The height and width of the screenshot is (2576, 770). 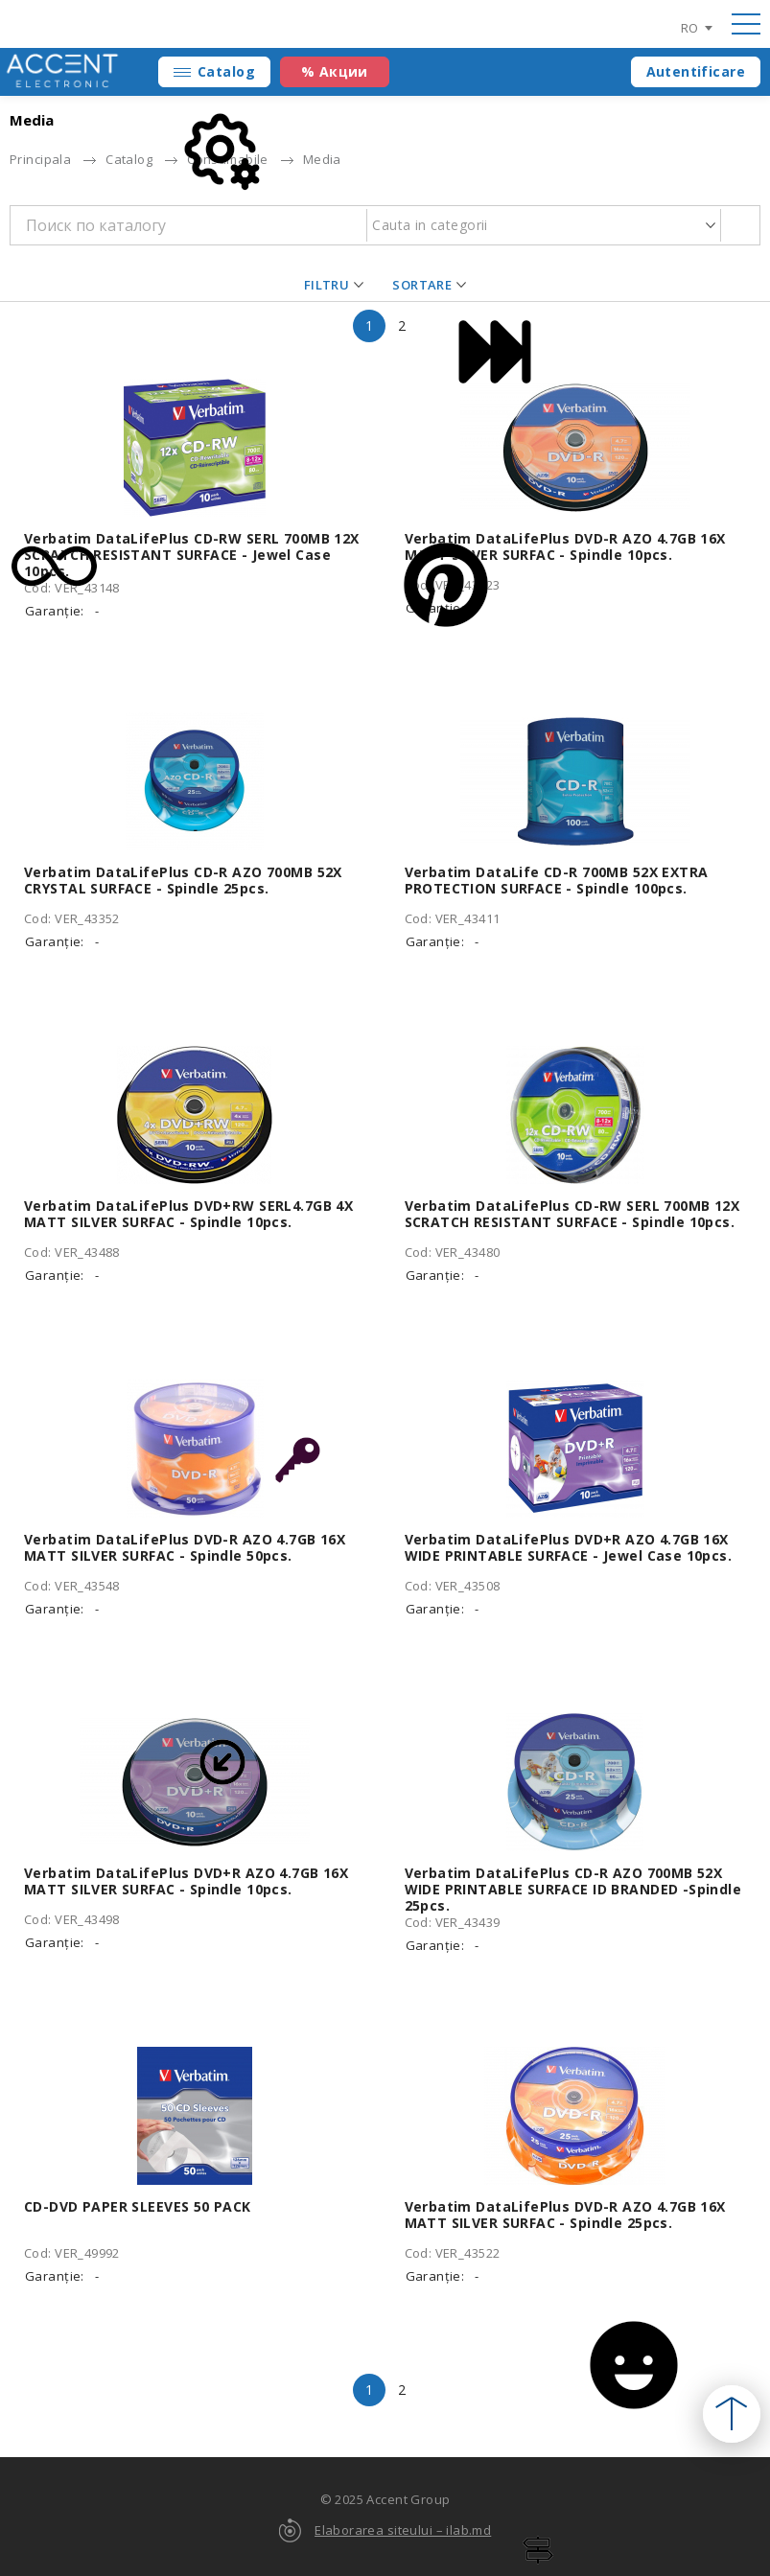 What do you see at coordinates (446, 585) in the screenshot?
I see `open Pinterest app` at bounding box center [446, 585].